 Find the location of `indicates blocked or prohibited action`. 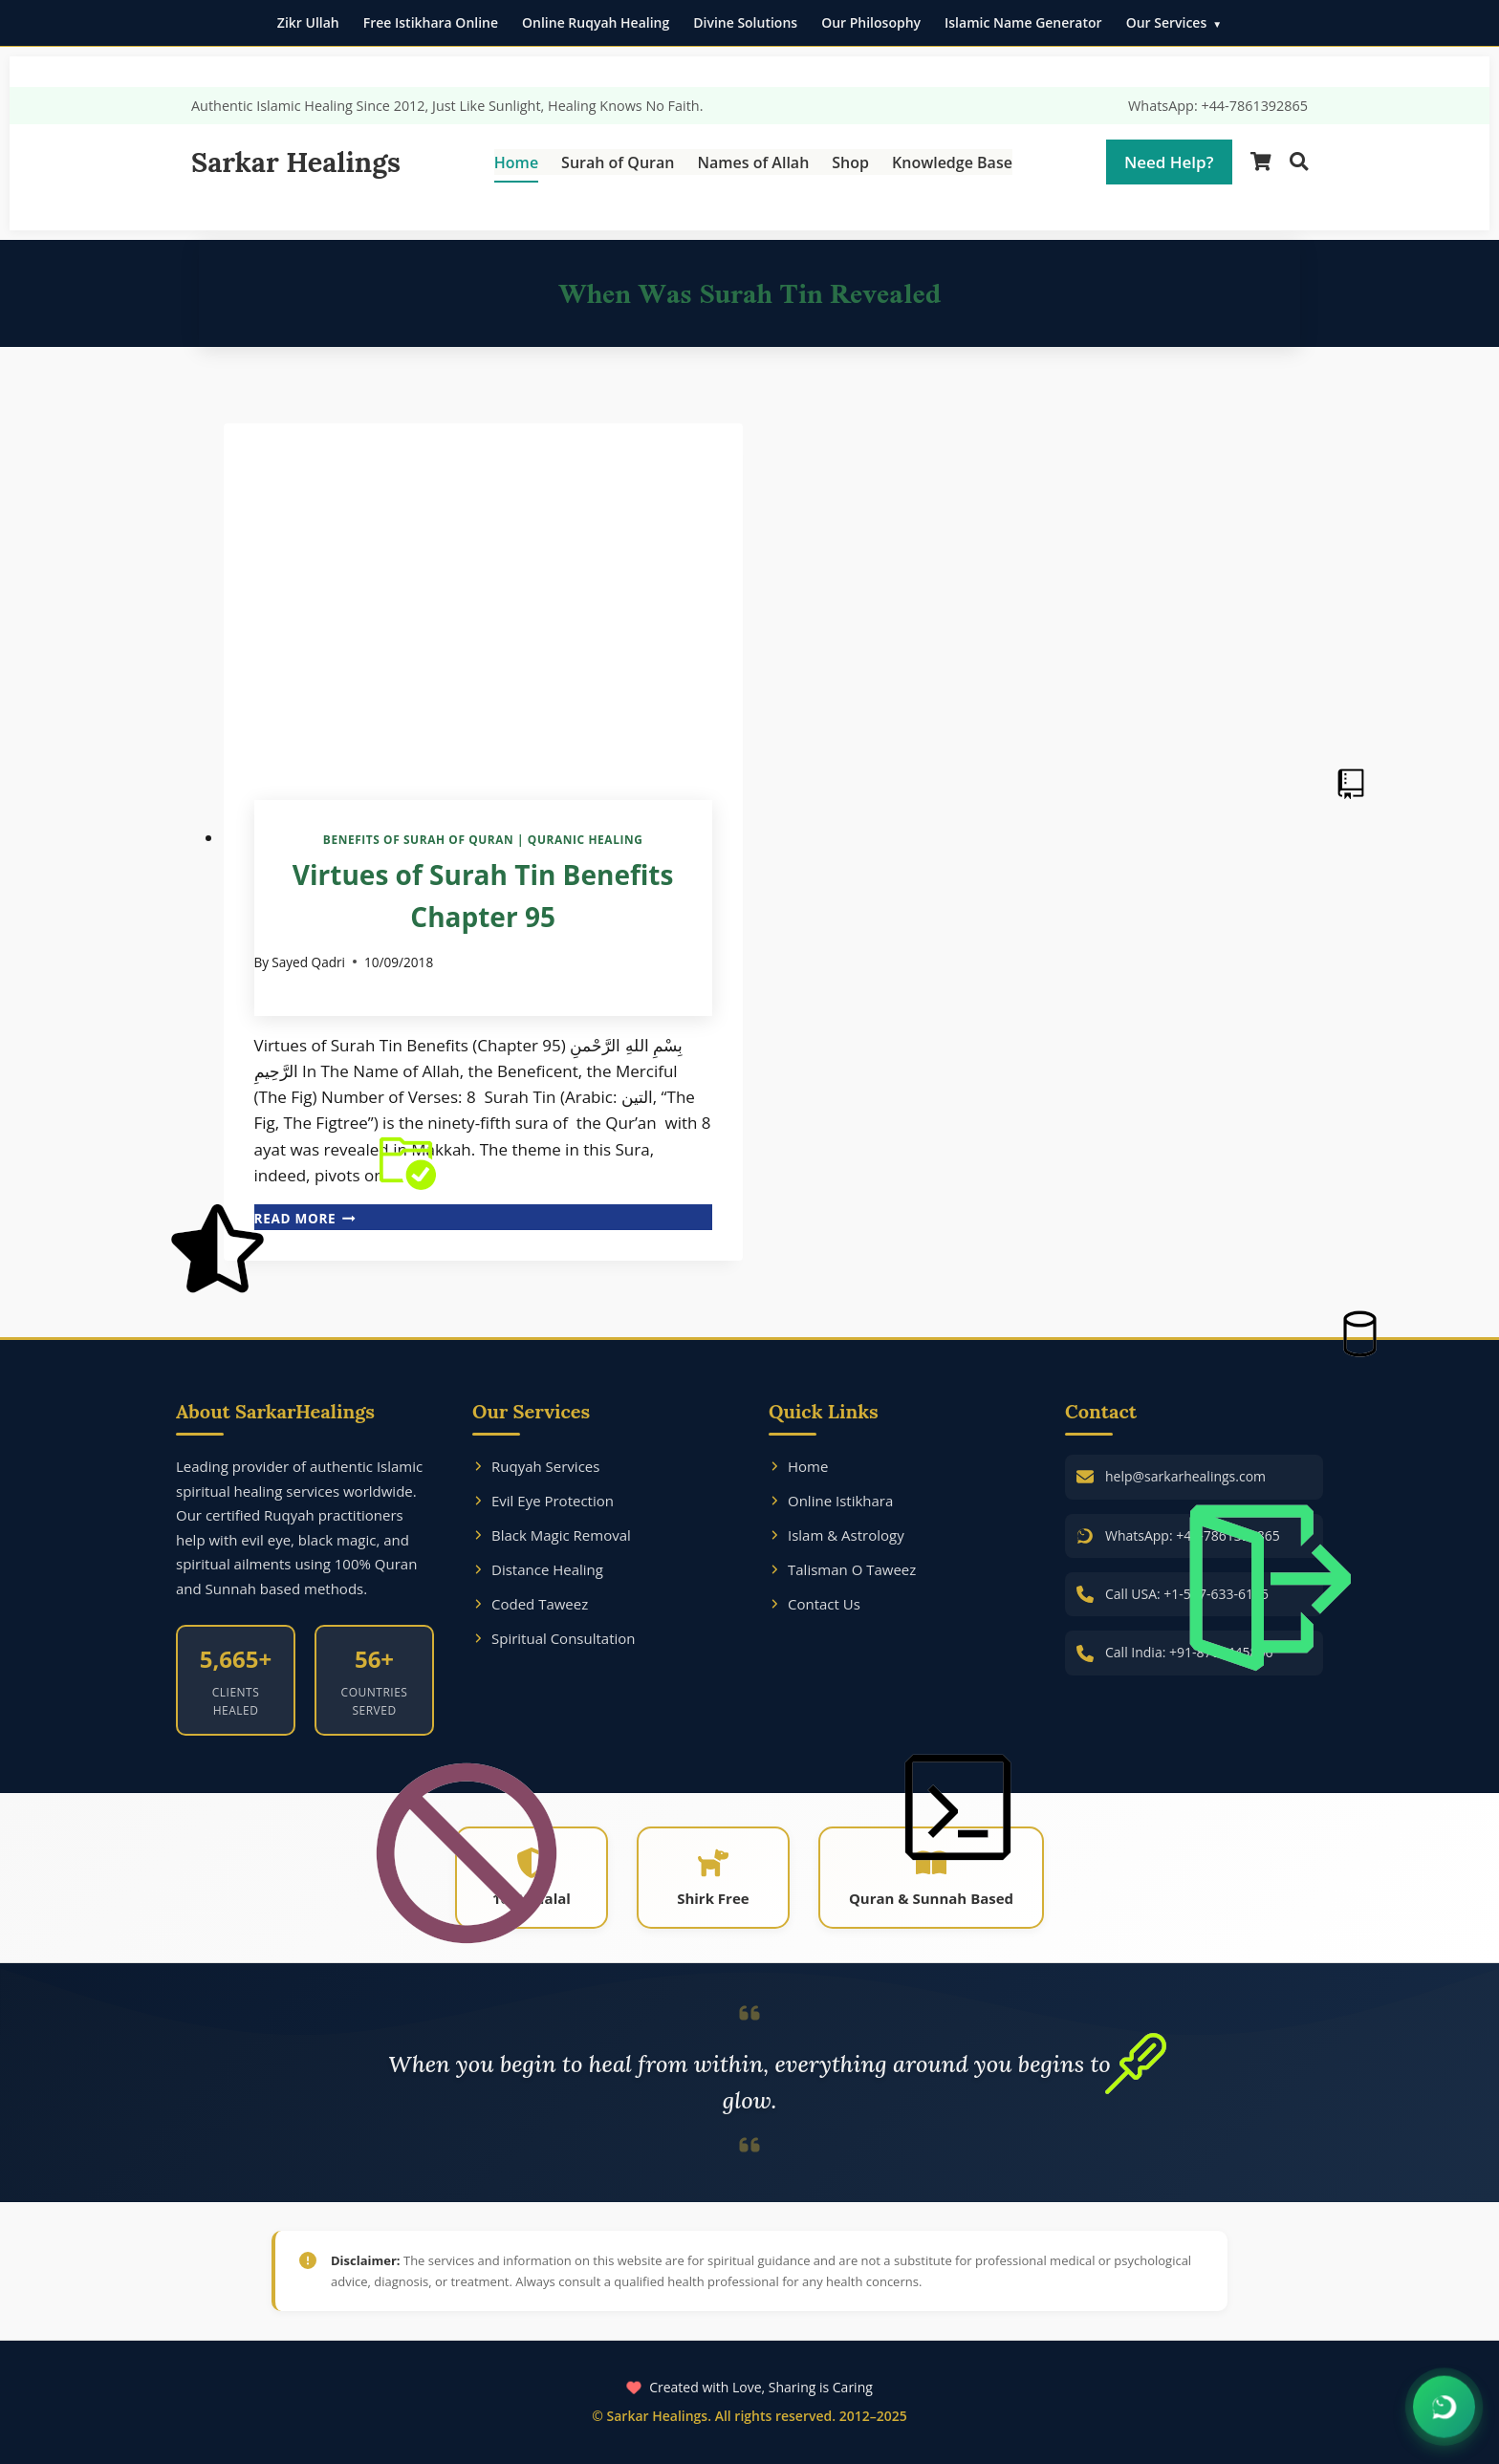

indicates blocked or prohibited action is located at coordinates (467, 1853).